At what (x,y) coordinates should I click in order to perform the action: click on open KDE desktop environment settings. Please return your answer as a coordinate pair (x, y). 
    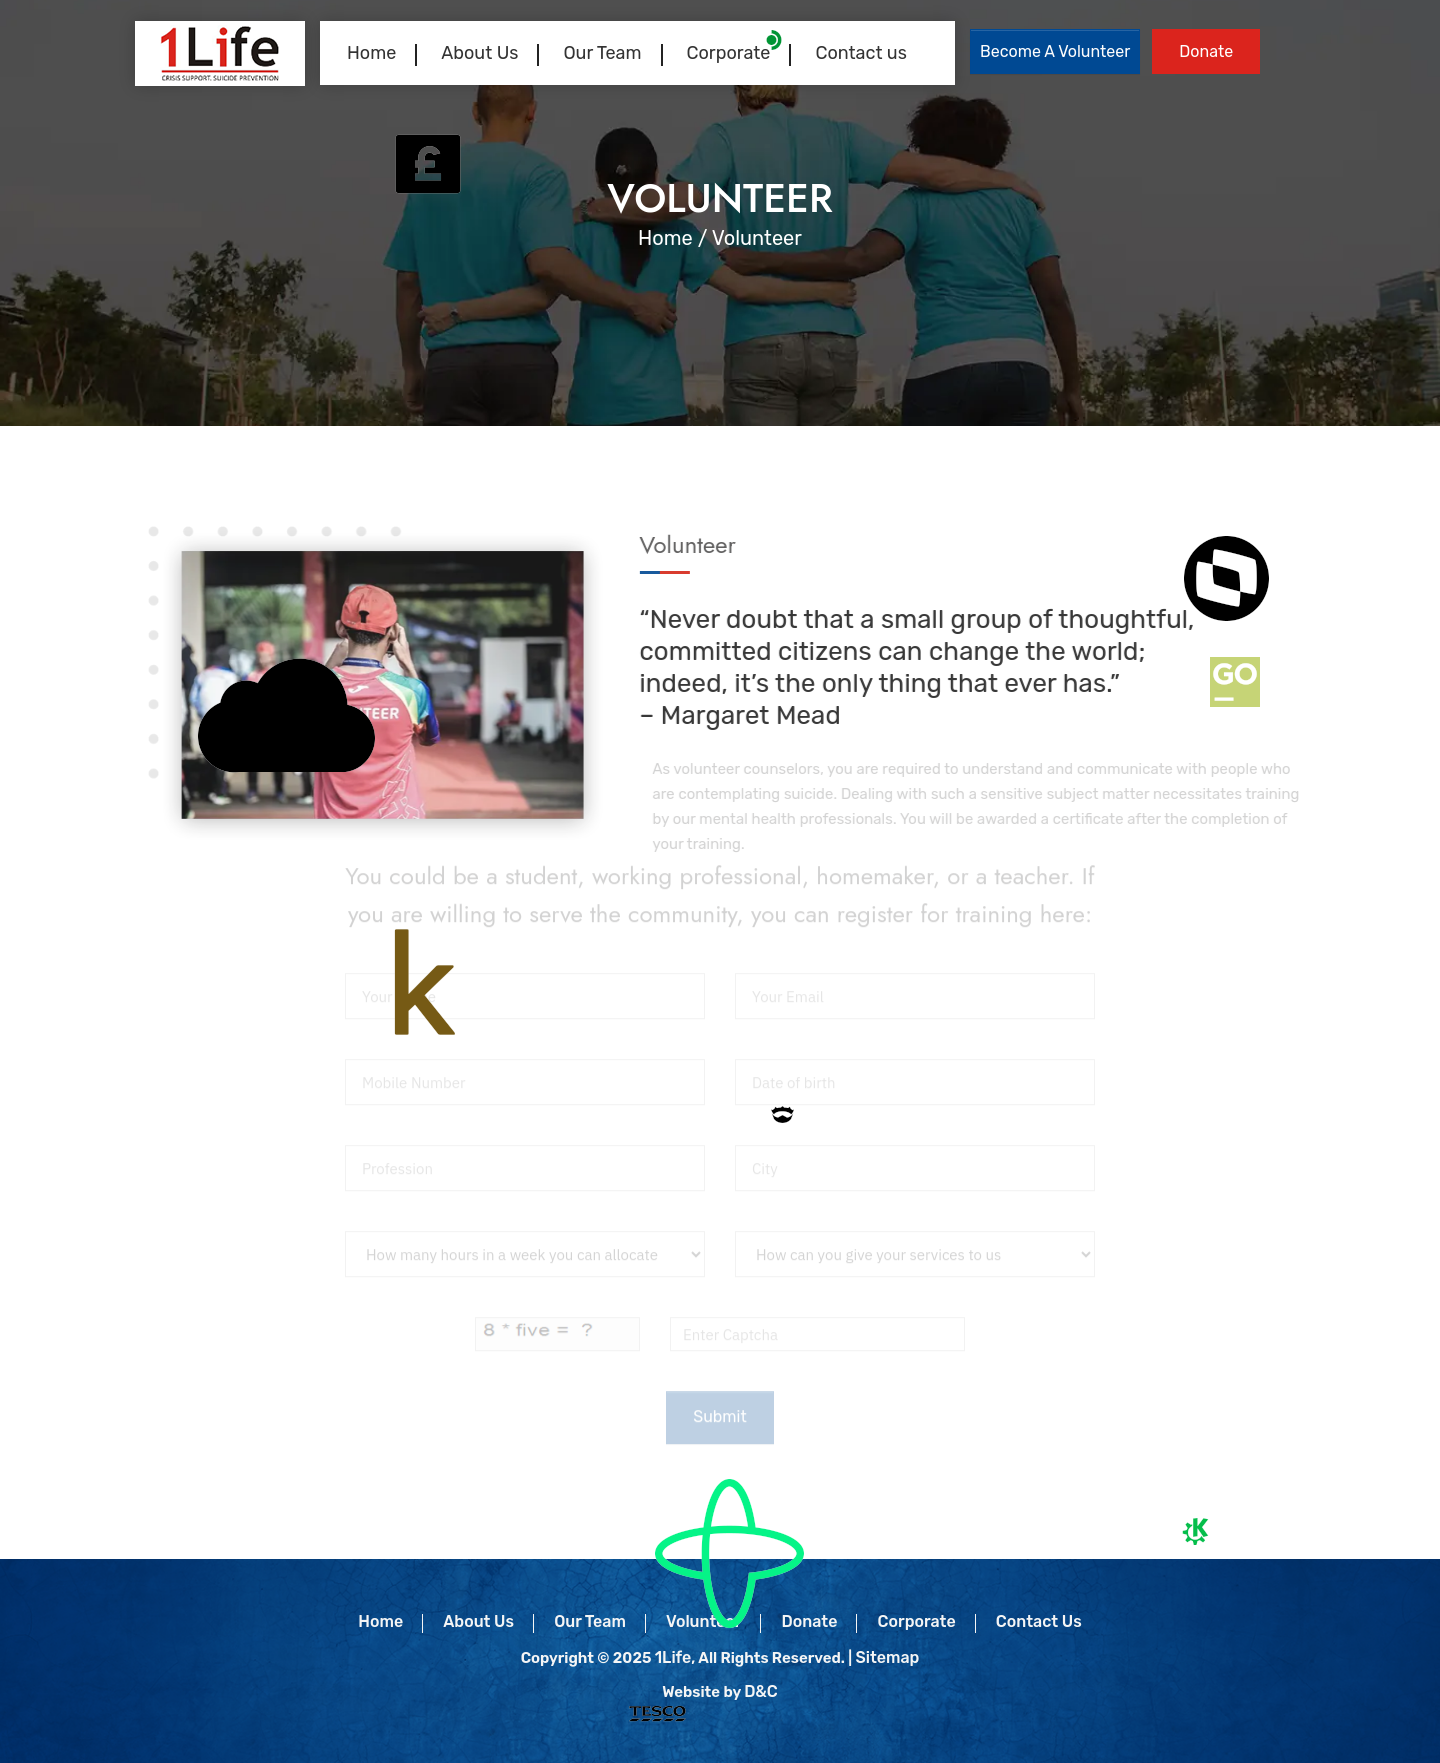
    Looking at the image, I should click on (1195, 1531).